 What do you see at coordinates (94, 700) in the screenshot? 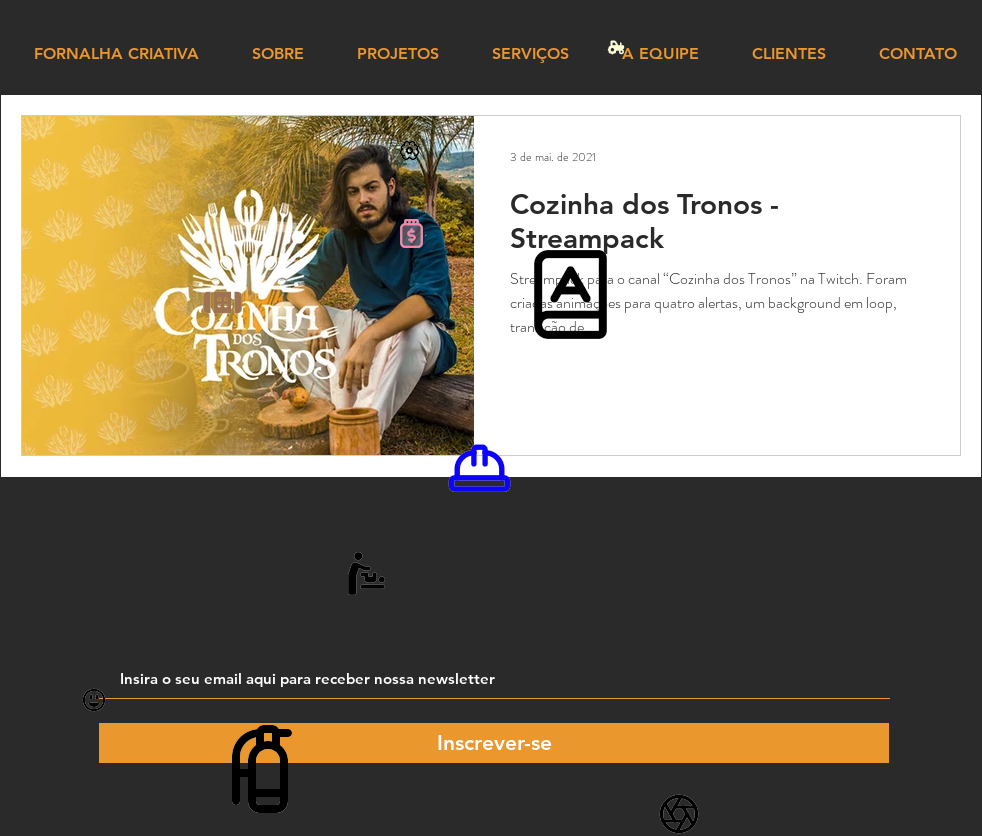
I see `add an emoji or reaction to a message` at bounding box center [94, 700].